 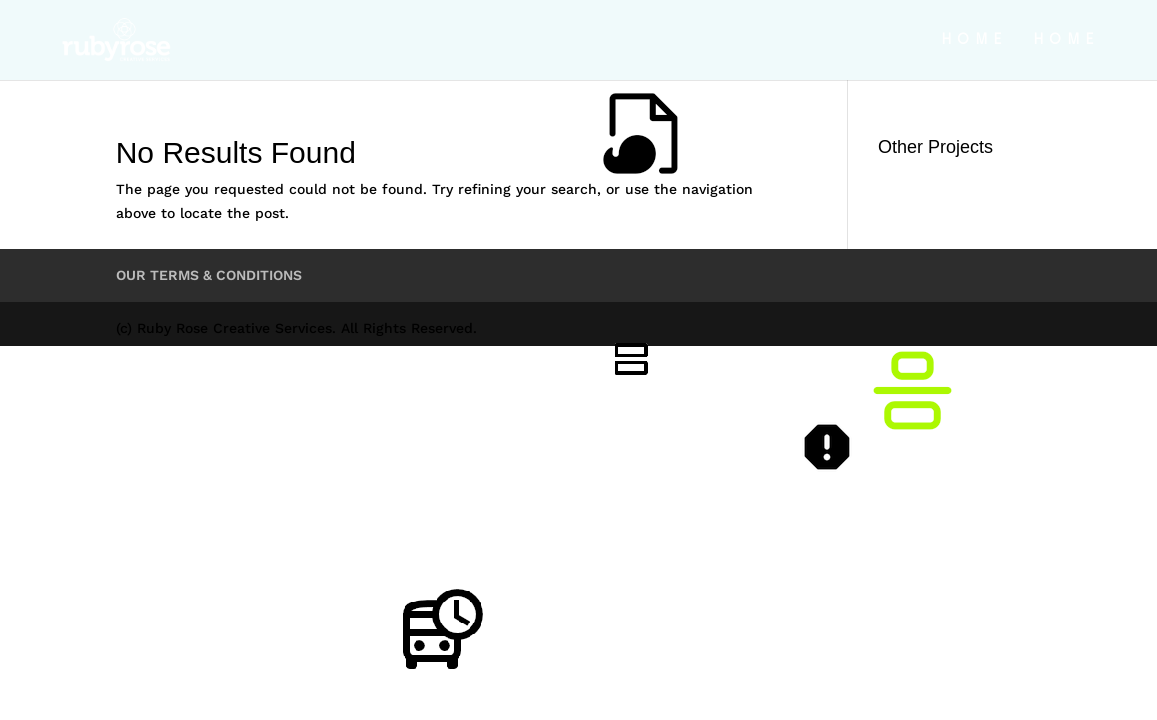 I want to click on report a problem or issue, so click(x=827, y=447).